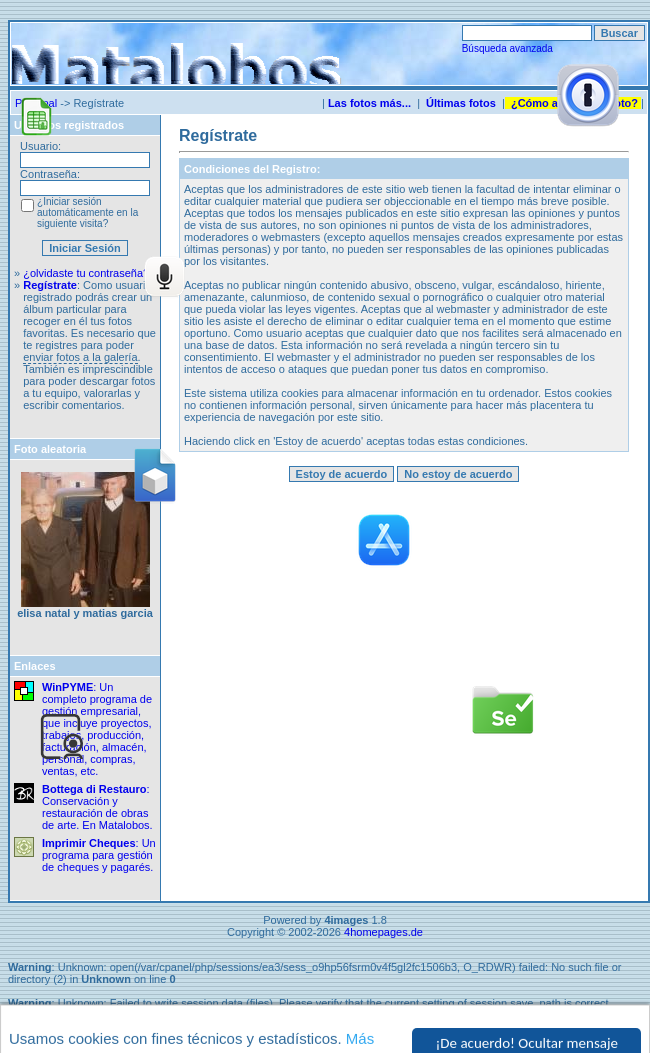 The height and width of the screenshot is (1053, 650). Describe the element at coordinates (588, 95) in the screenshot. I see `open 1Password to access saved passwords` at that location.